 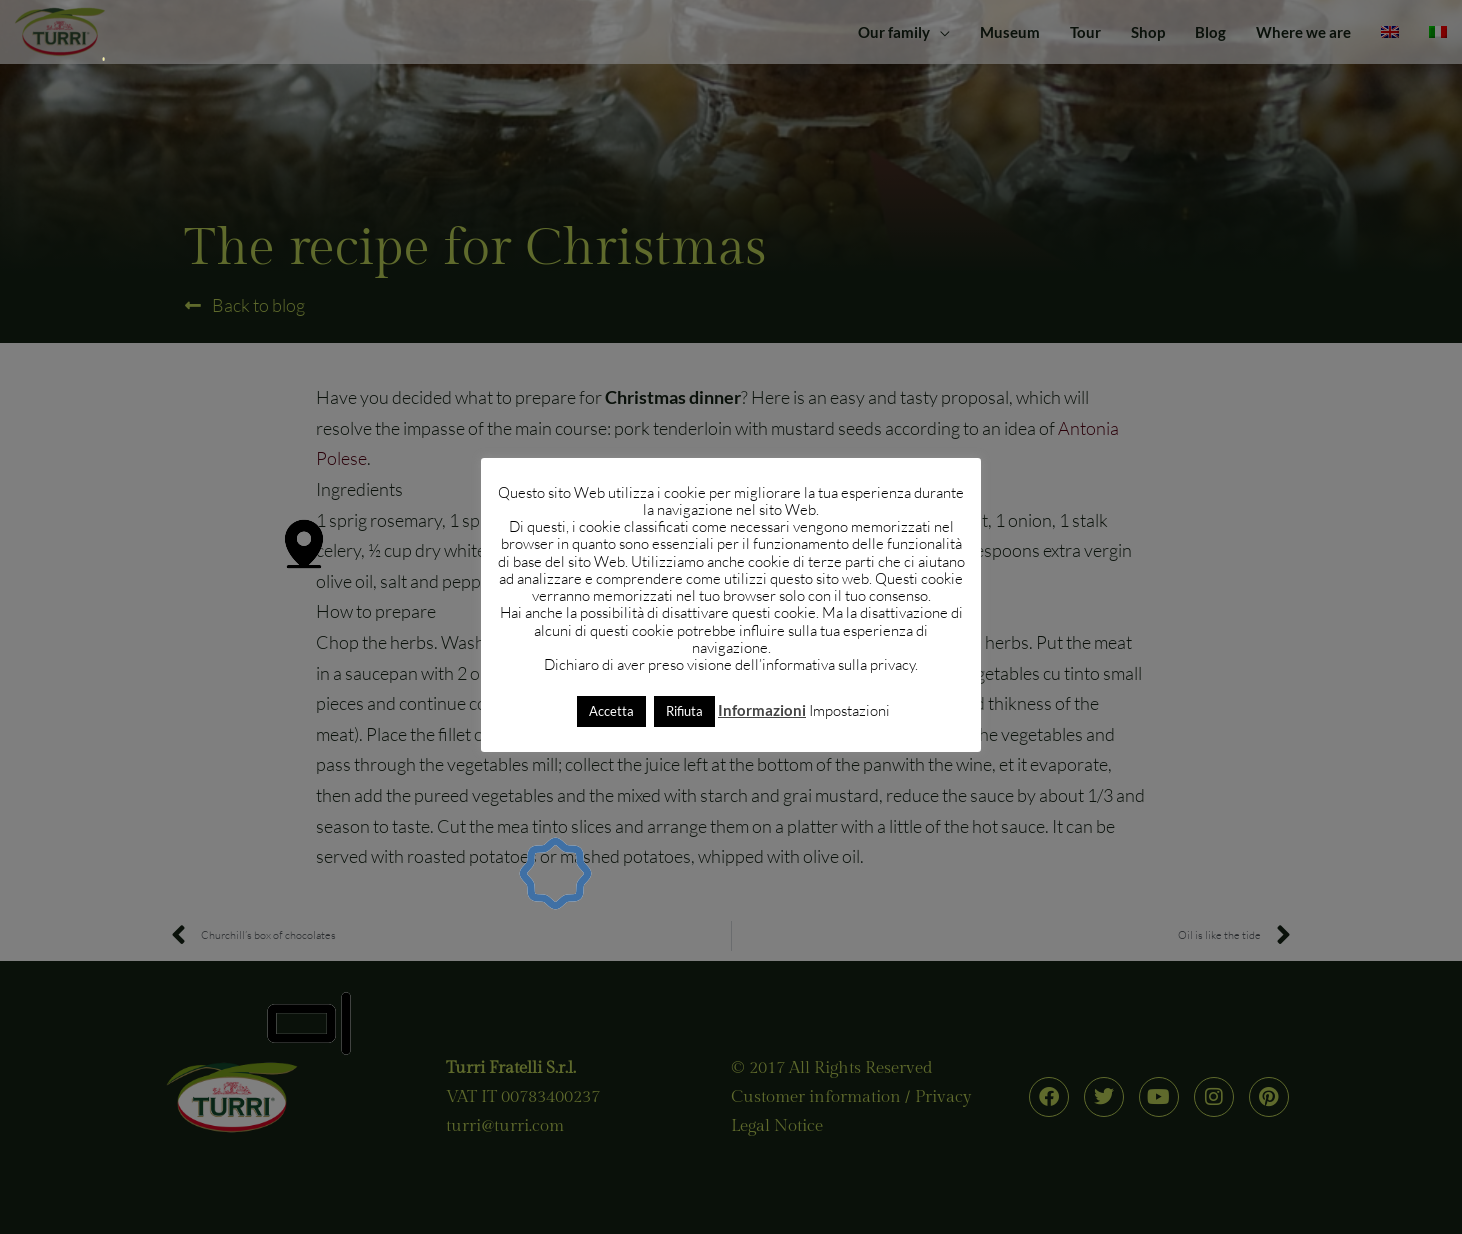 I want to click on indicates no cellular signal available, so click(x=122, y=44).